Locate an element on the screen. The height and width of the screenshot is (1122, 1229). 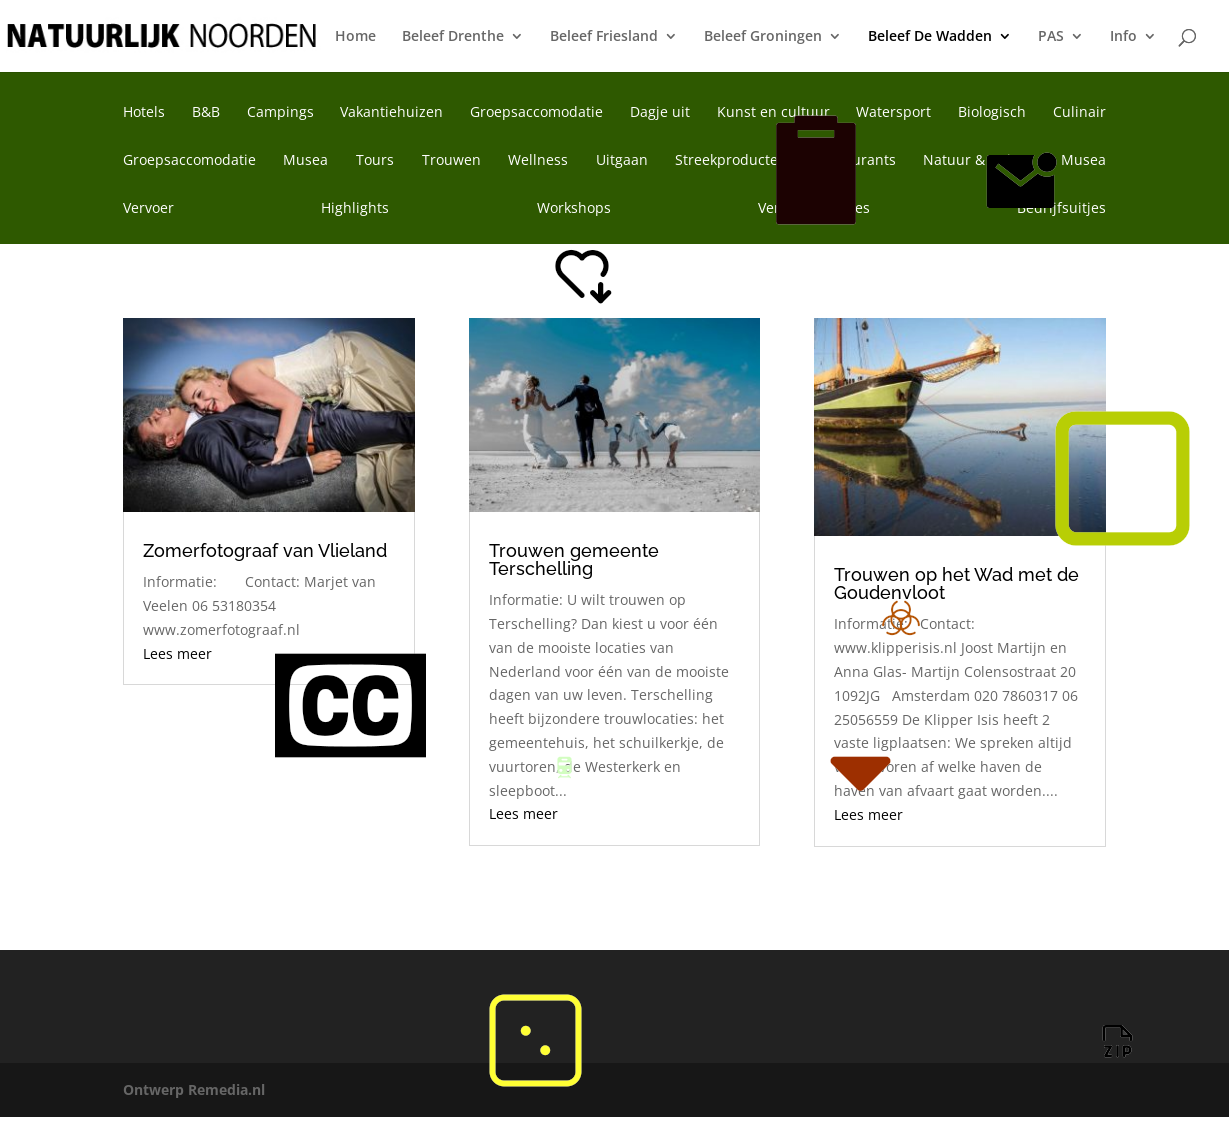
open or extract a zip archive is located at coordinates (1117, 1042).